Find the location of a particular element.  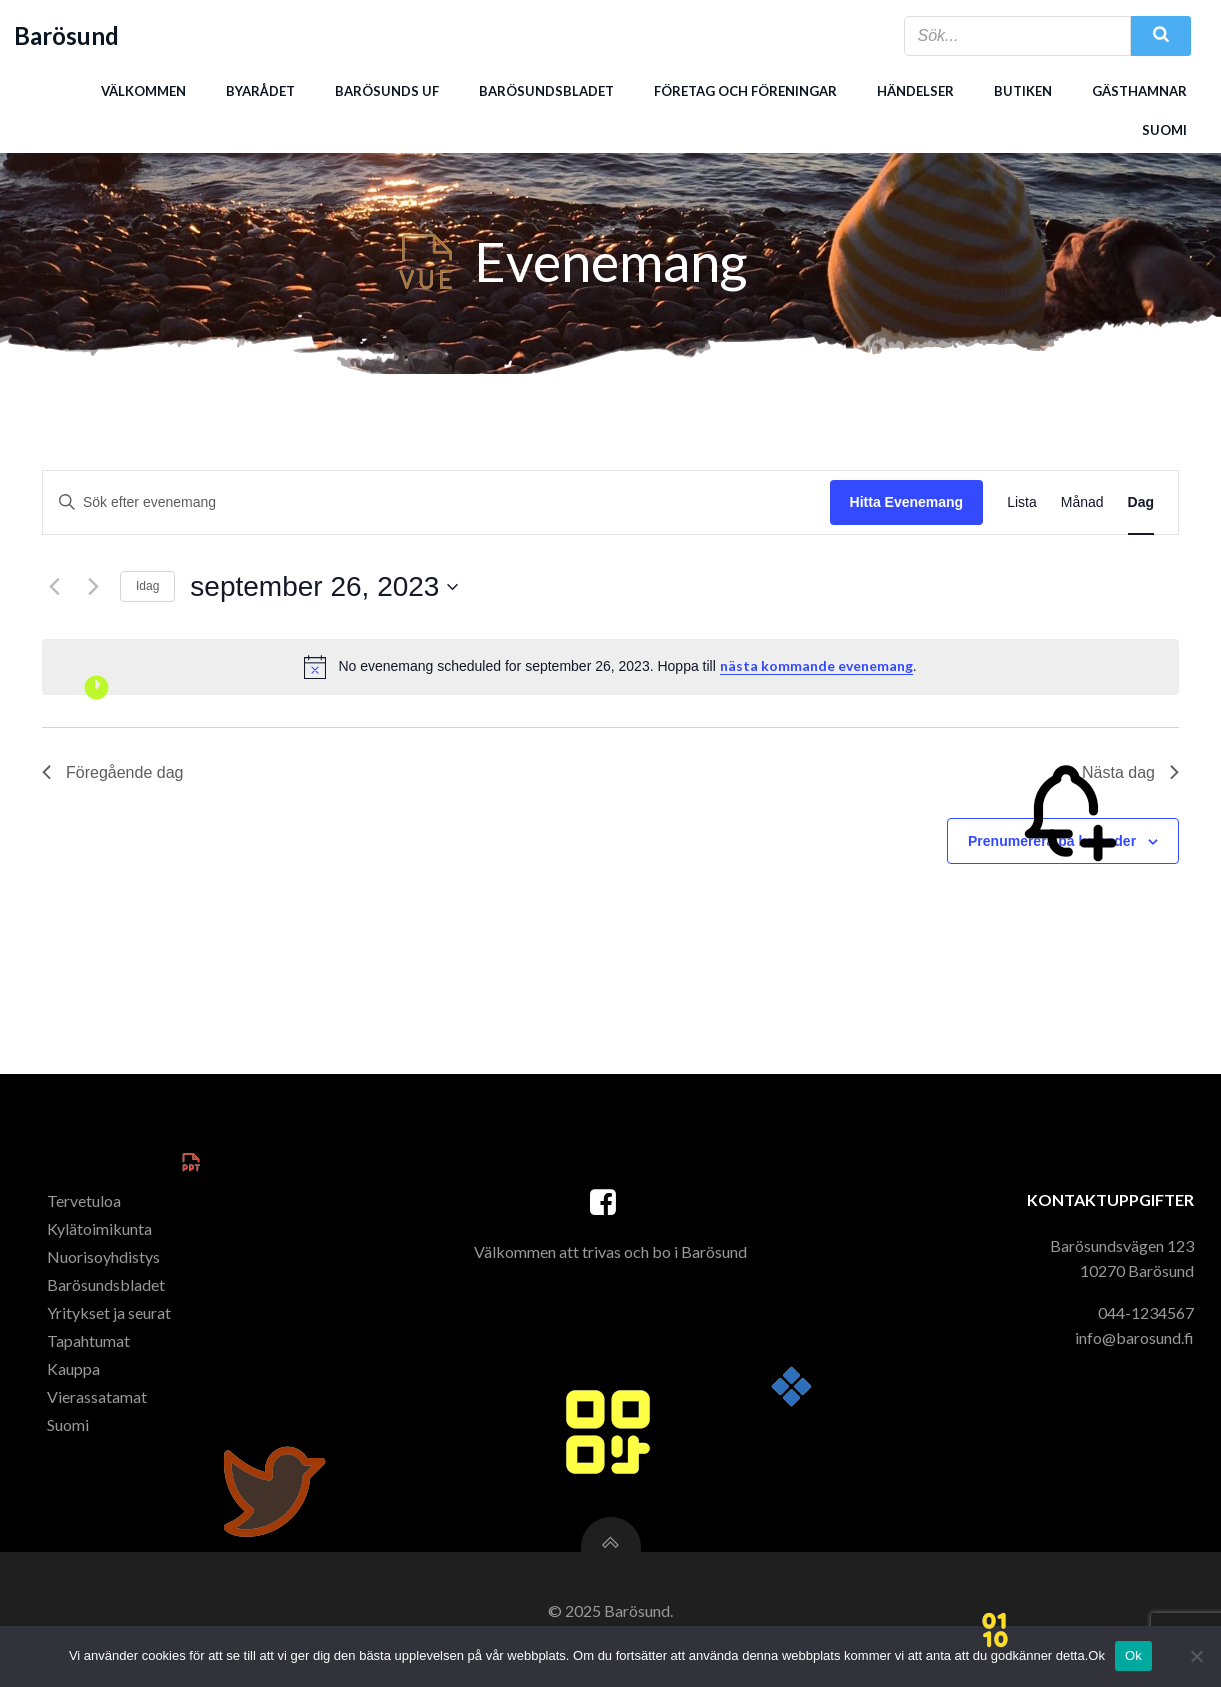

scan a qr code is located at coordinates (608, 1432).